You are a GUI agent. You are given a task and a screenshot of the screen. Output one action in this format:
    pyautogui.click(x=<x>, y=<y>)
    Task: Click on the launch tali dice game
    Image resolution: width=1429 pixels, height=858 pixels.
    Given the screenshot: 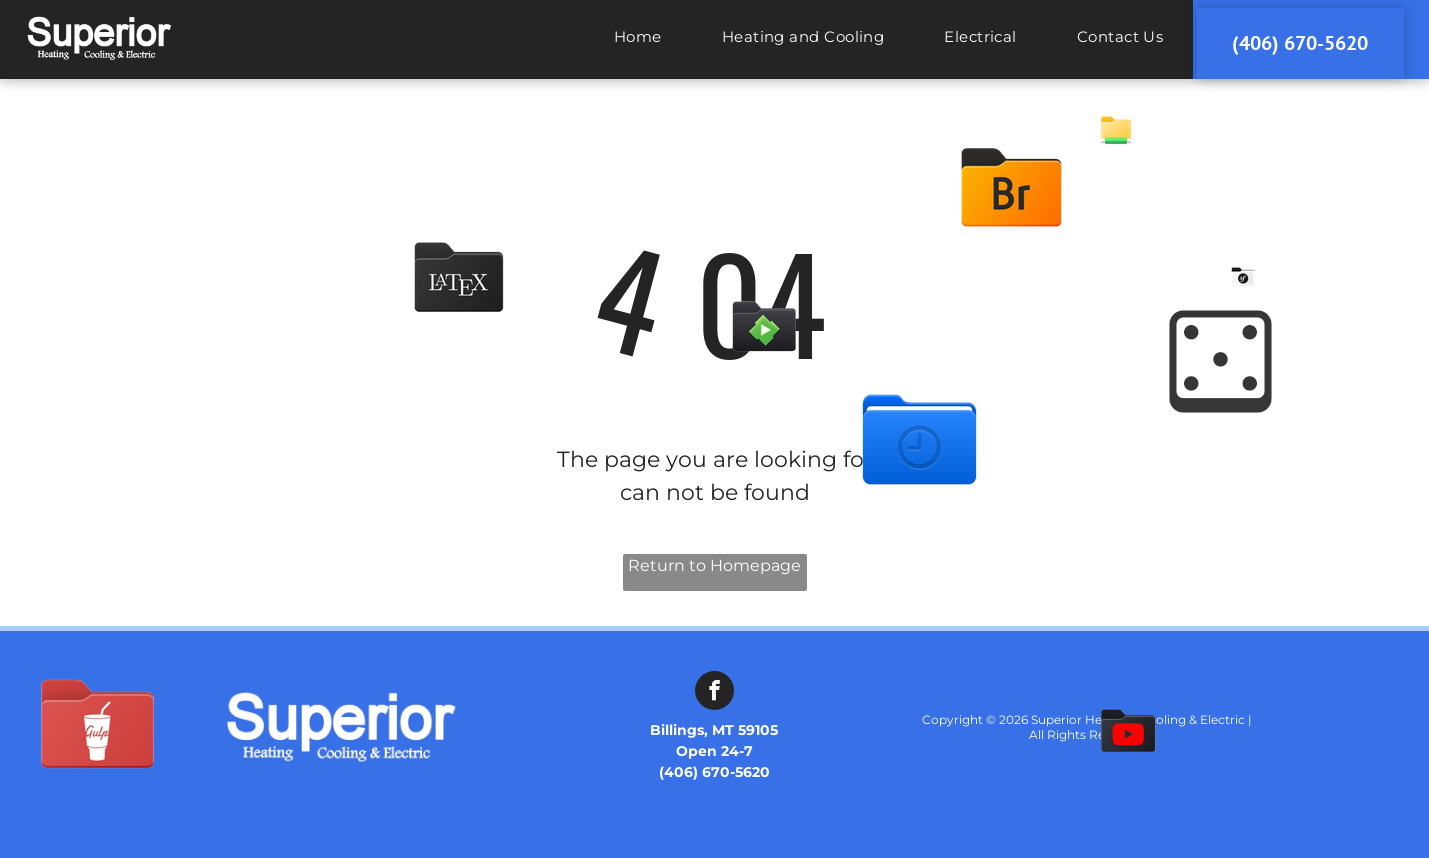 What is the action you would take?
    pyautogui.click(x=1220, y=361)
    